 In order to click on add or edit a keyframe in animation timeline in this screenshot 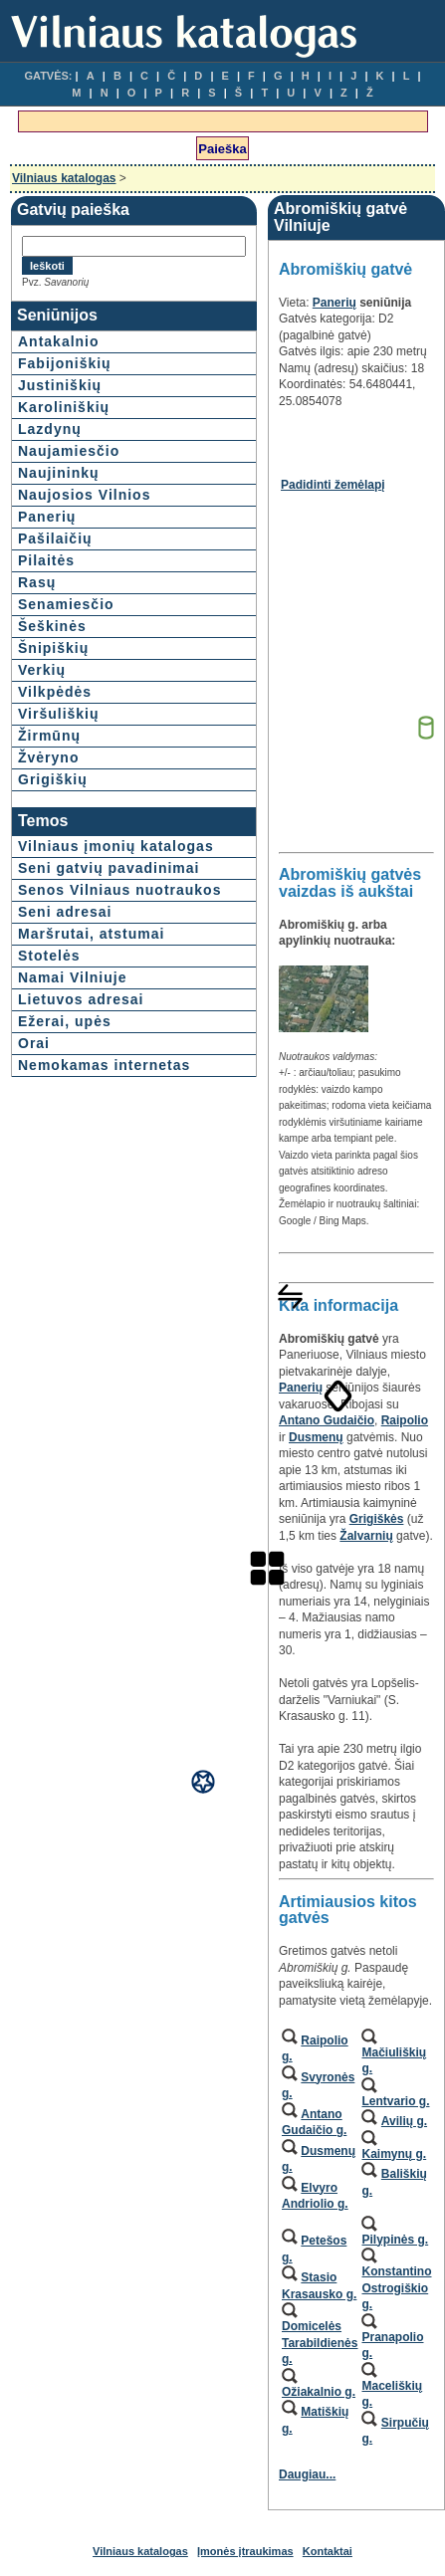, I will do `click(337, 1395)`.